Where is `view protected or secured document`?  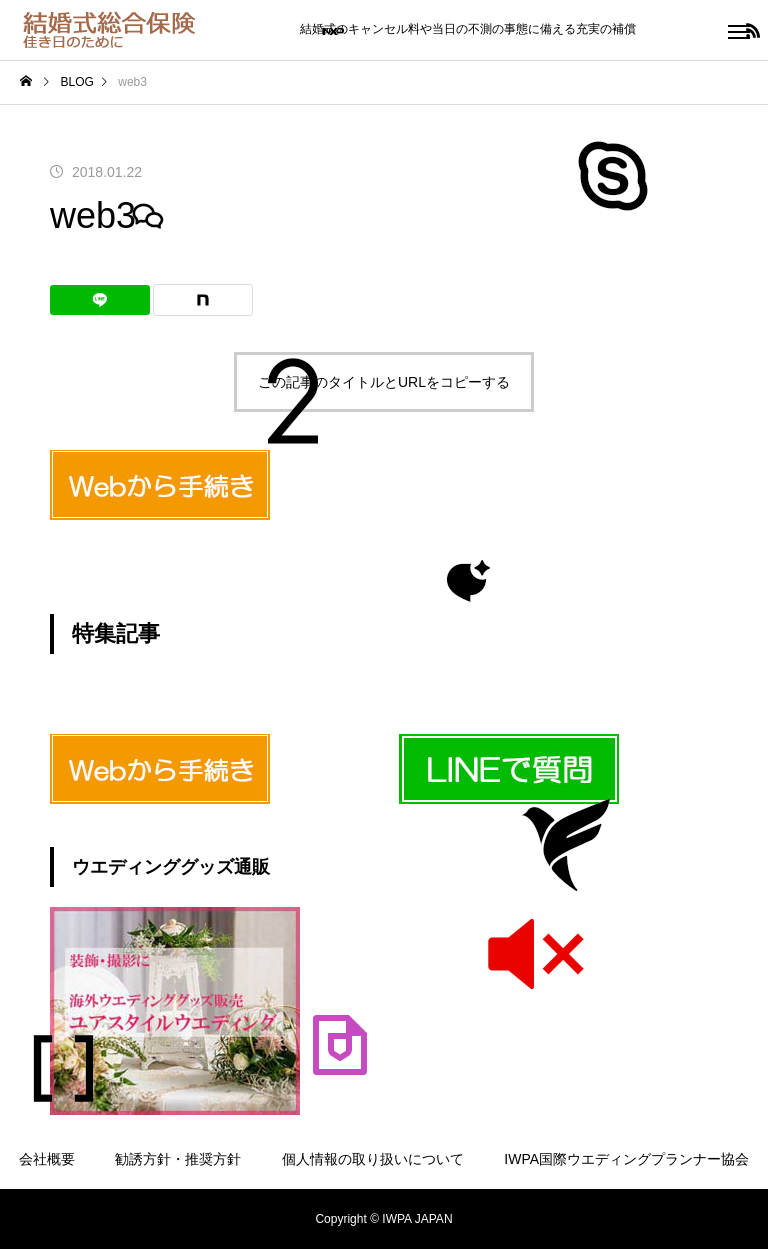 view protected or secured document is located at coordinates (340, 1045).